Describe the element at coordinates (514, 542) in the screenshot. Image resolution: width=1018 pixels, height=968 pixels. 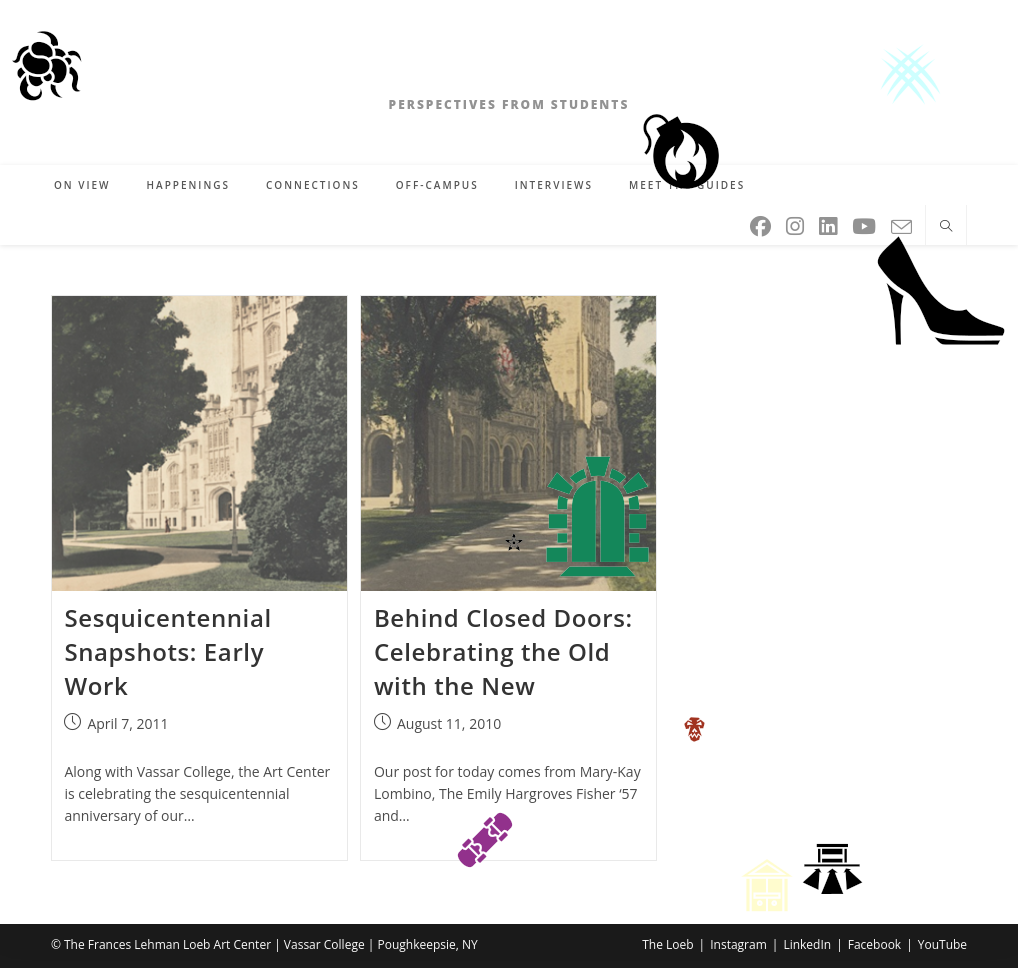
I see `level up or rank promotion indicator` at that location.